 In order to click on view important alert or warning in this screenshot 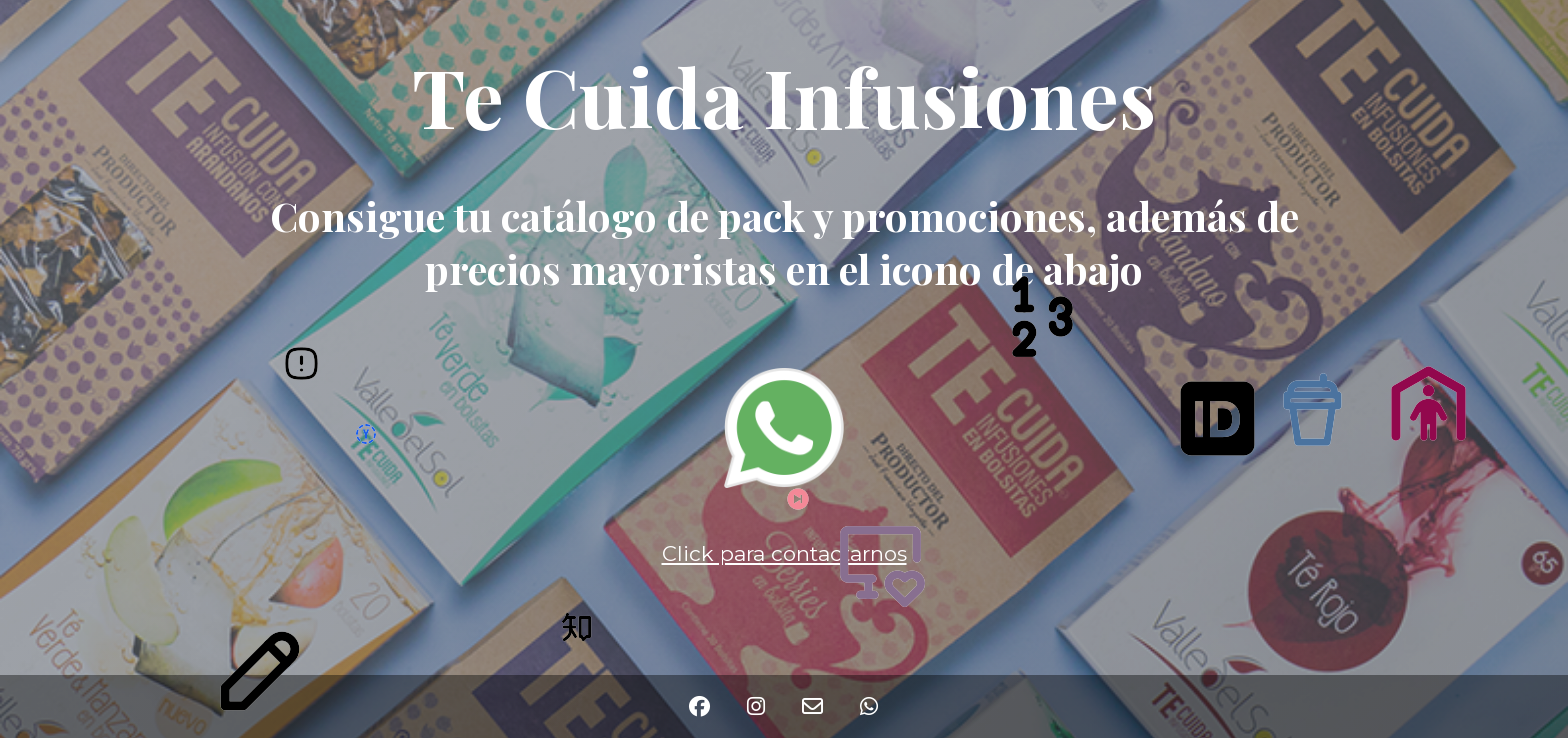, I will do `click(301, 363)`.